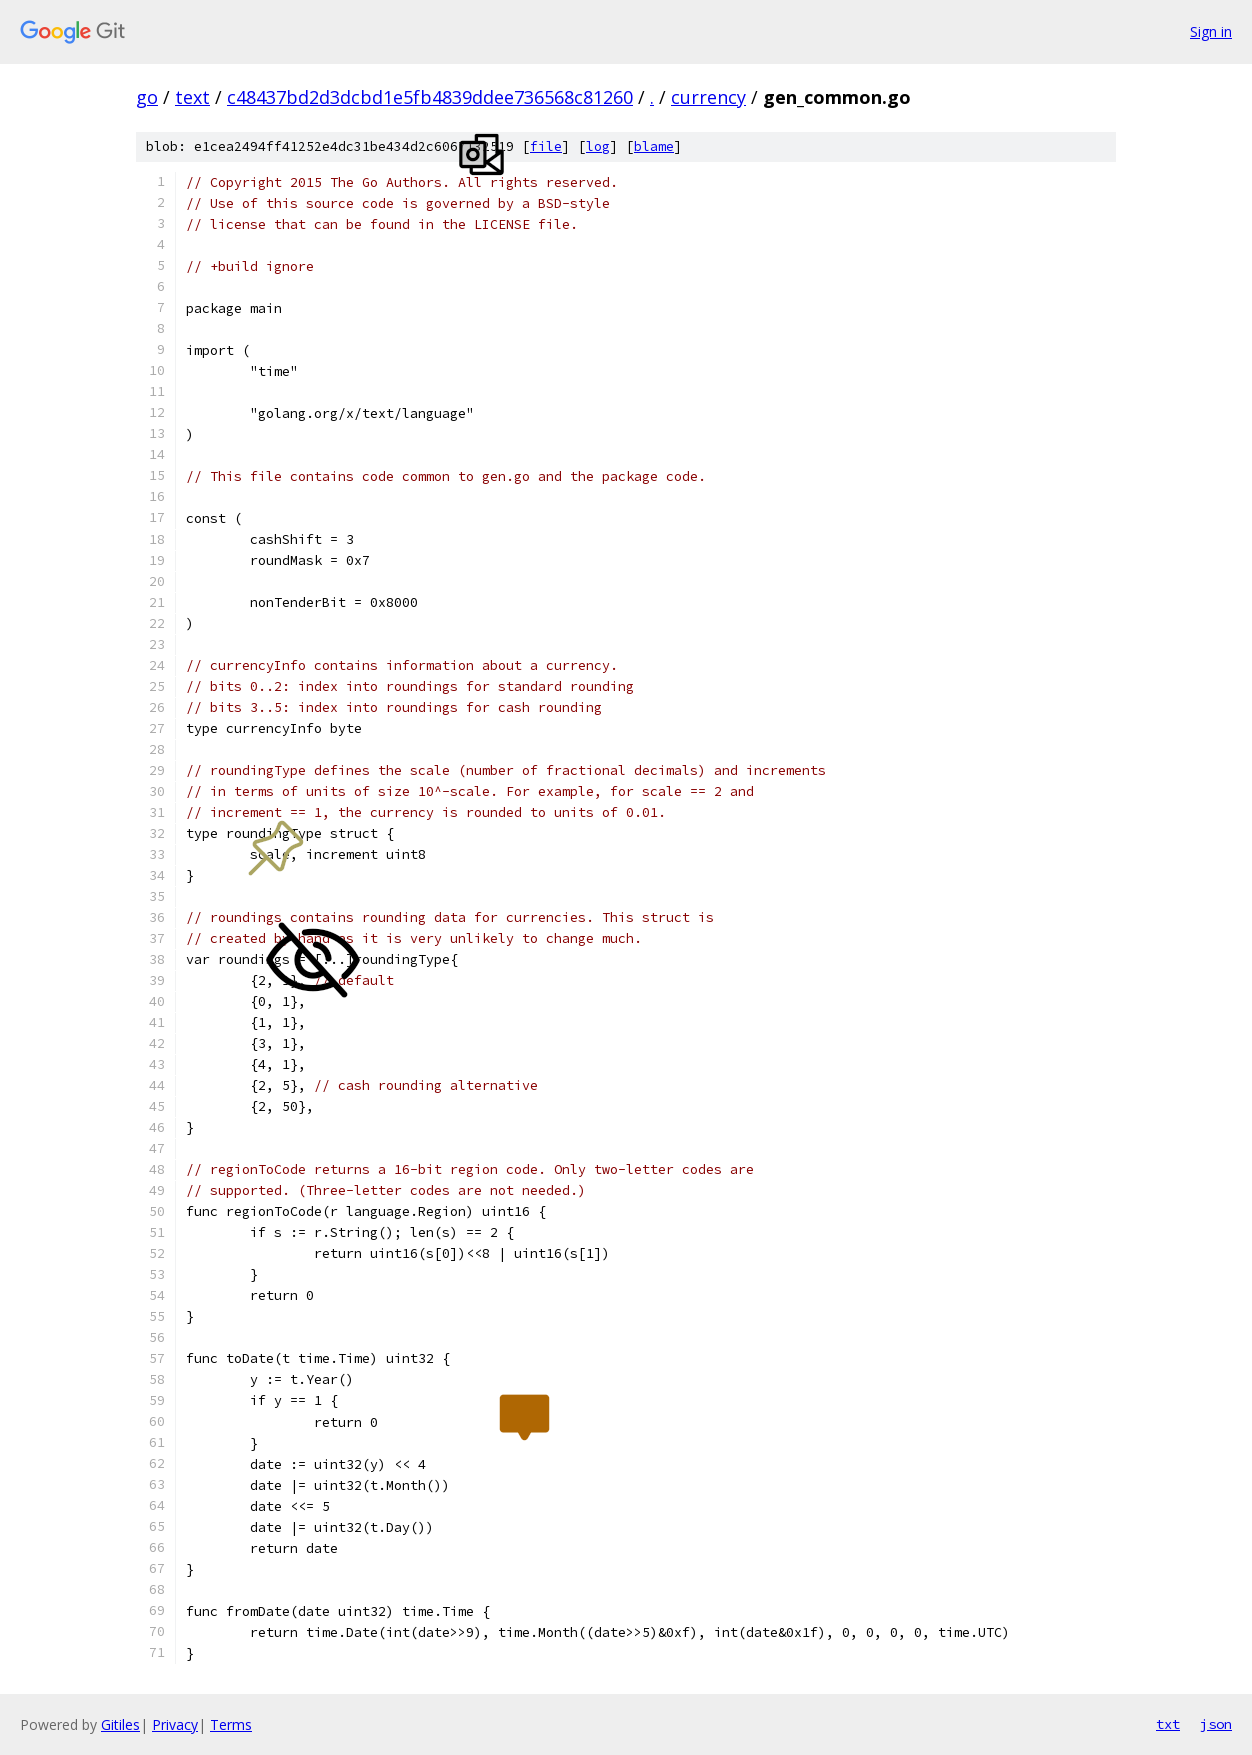 This screenshot has width=1252, height=1755. I want to click on open chat or messaging, so click(524, 1415).